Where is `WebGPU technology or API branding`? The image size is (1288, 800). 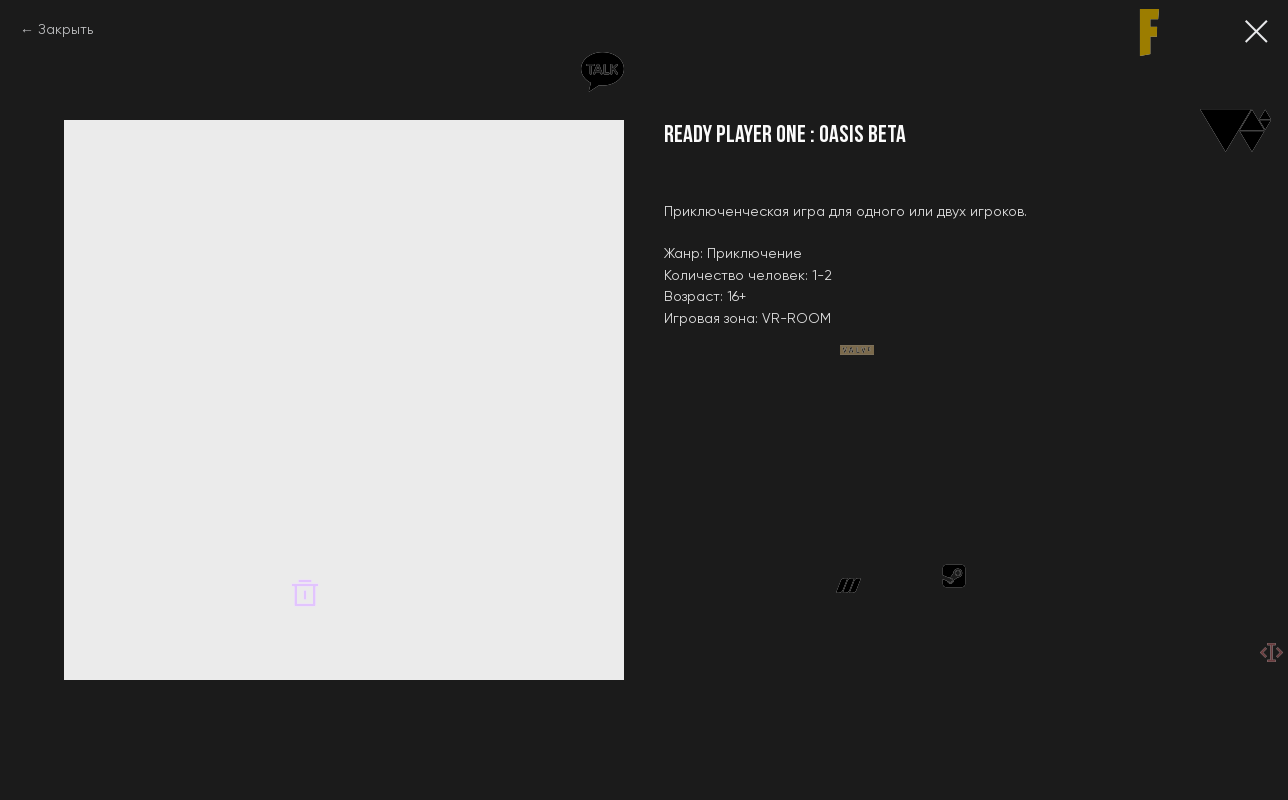 WebGPU technology or API branding is located at coordinates (1235, 130).